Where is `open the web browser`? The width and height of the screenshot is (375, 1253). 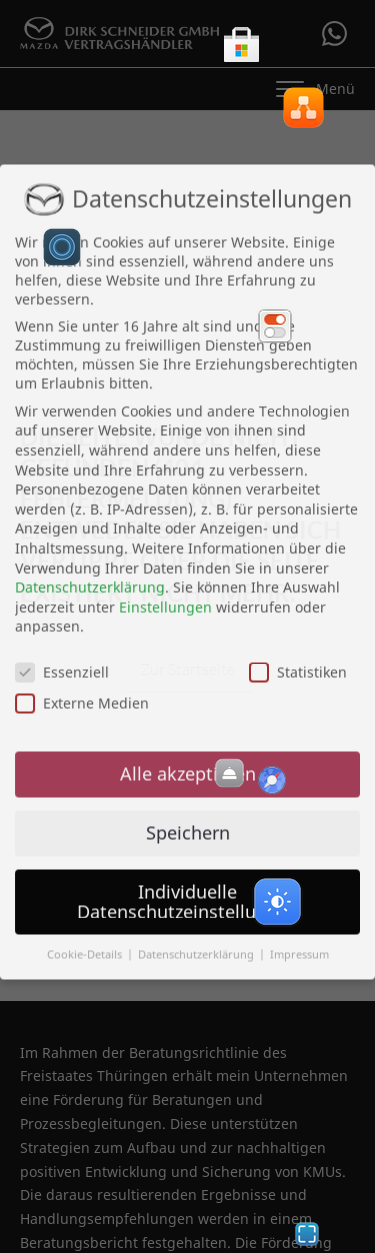 open the web browser is located at coordinates (272, 780).